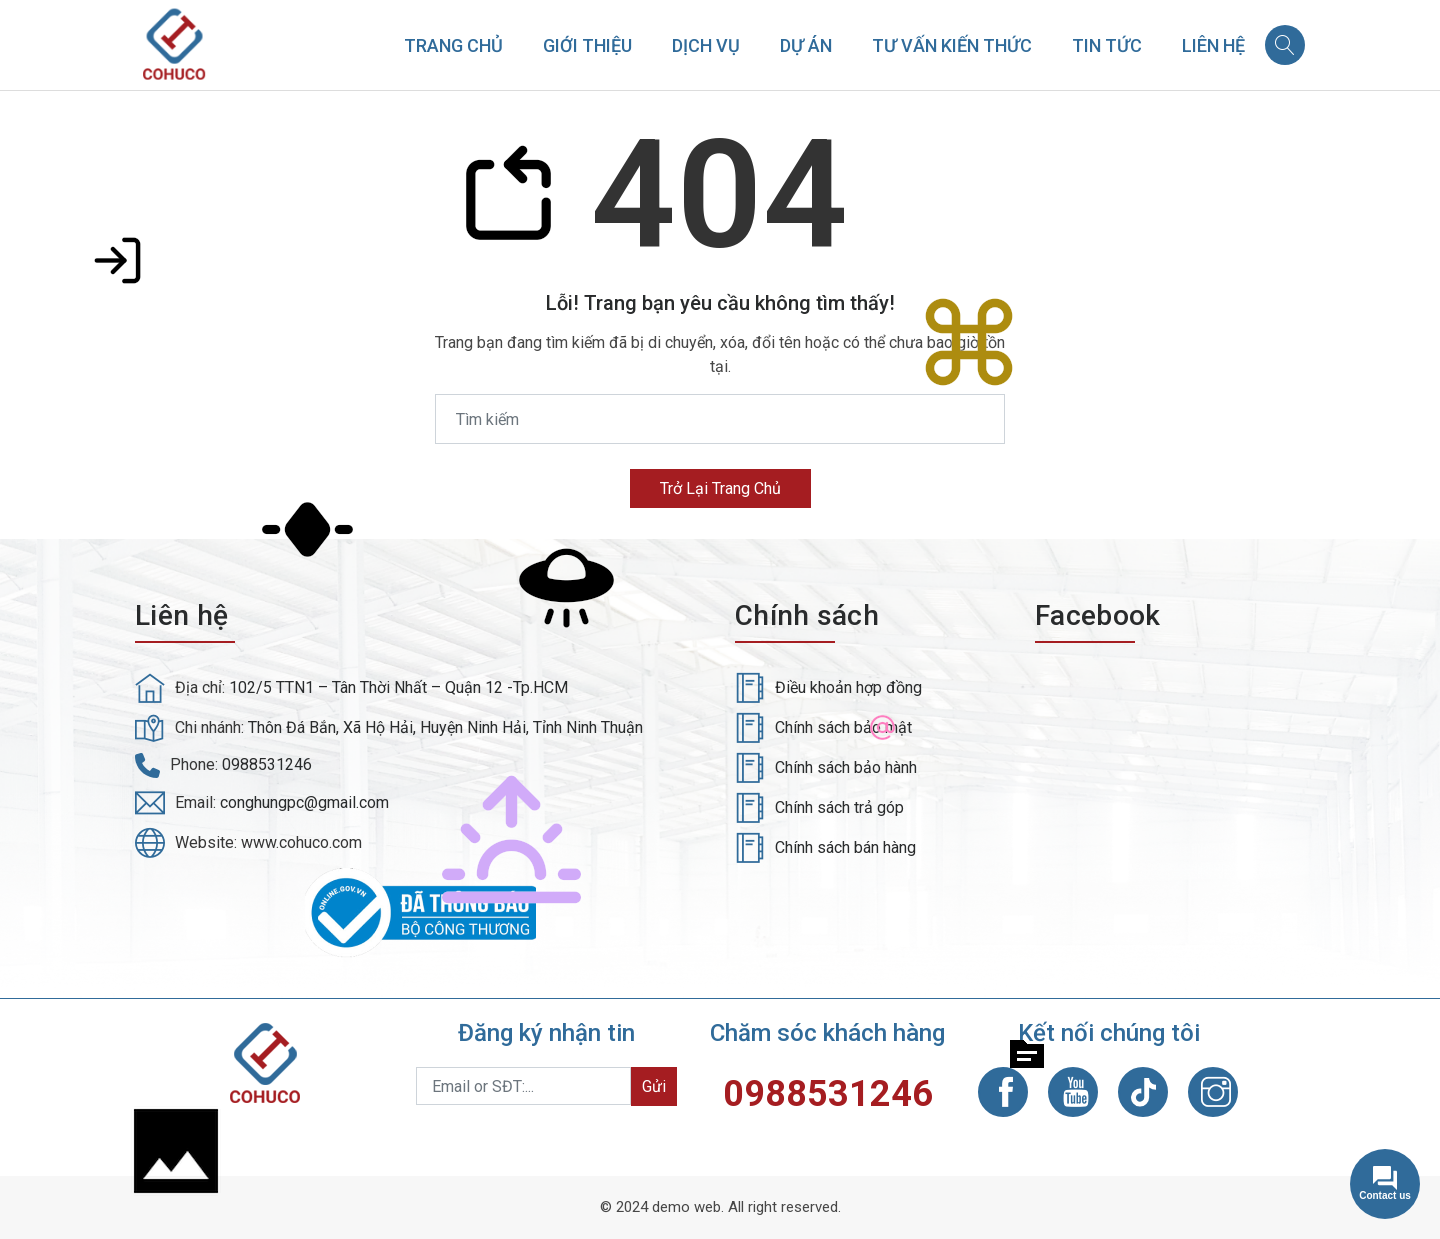 This screenshot has height=1239, width=1440. I want to click on log in to your account, so click(117, 260).